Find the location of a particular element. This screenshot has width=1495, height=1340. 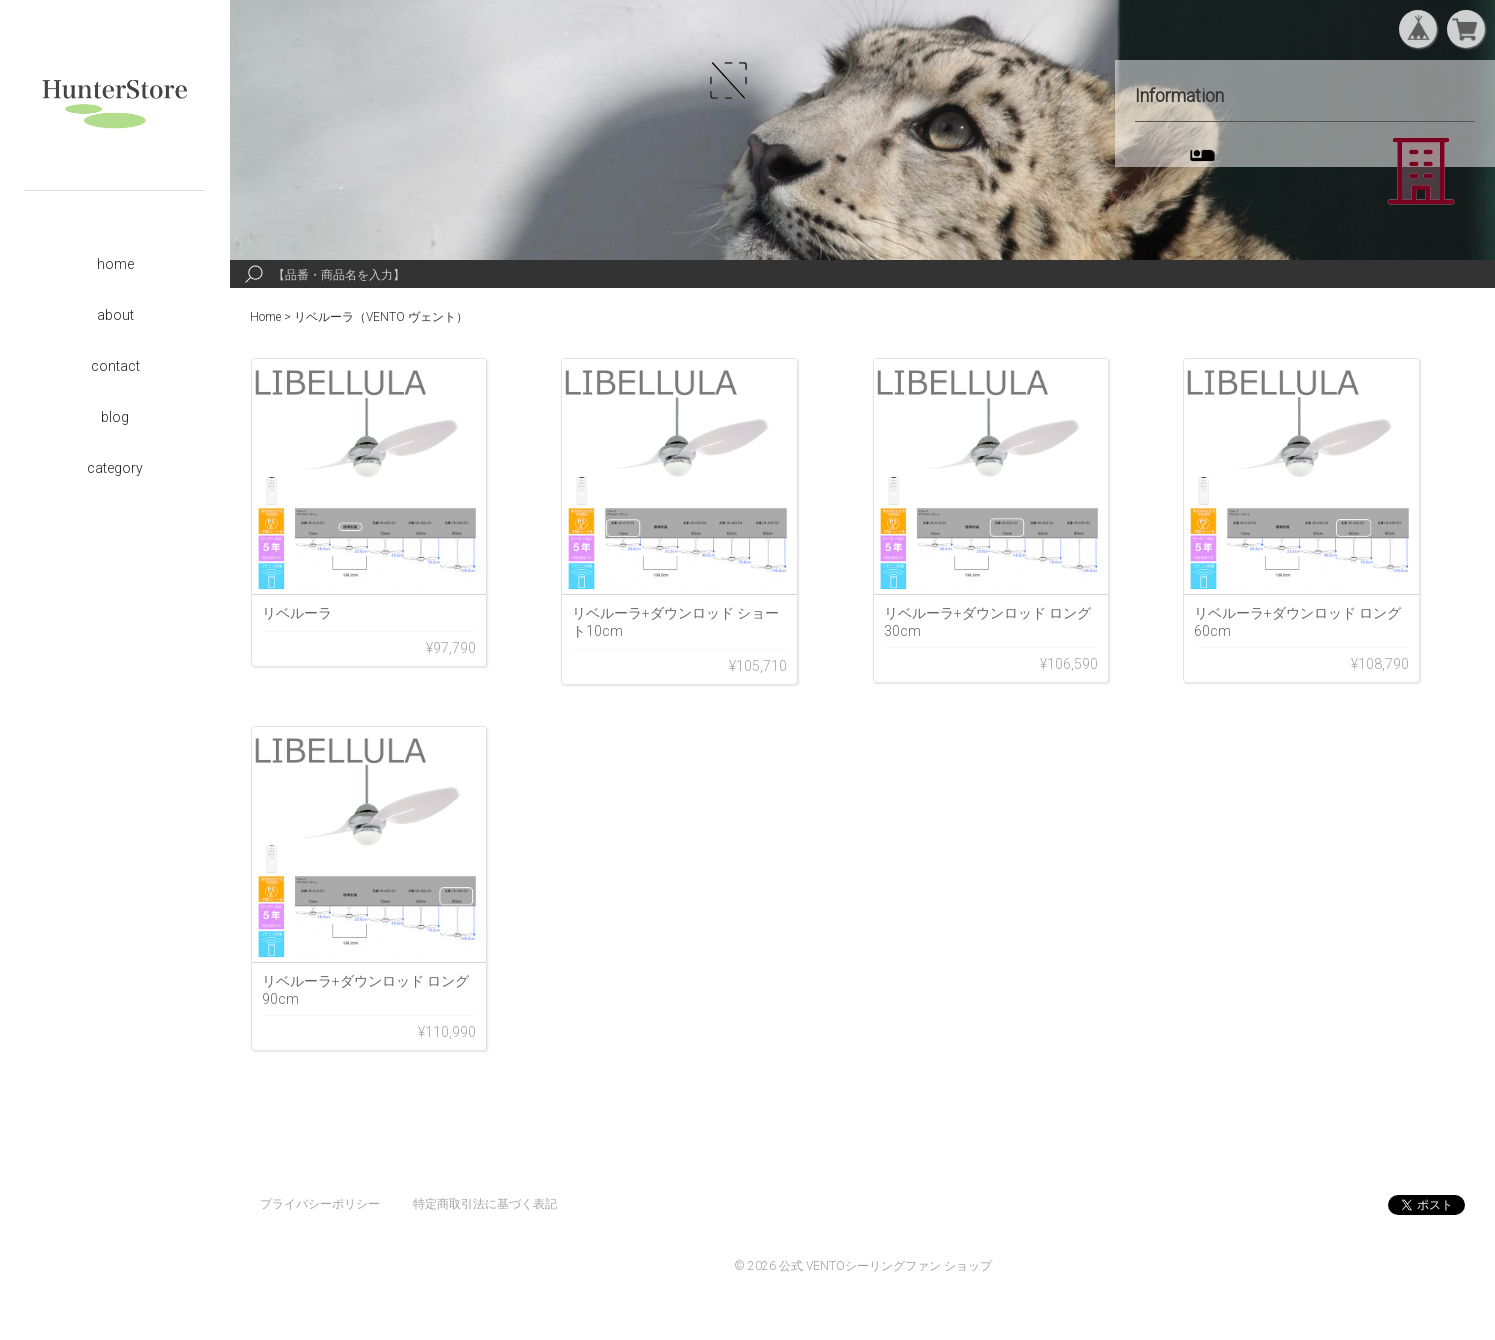

deselect or clear current selection is located at coordinates (728, 80).